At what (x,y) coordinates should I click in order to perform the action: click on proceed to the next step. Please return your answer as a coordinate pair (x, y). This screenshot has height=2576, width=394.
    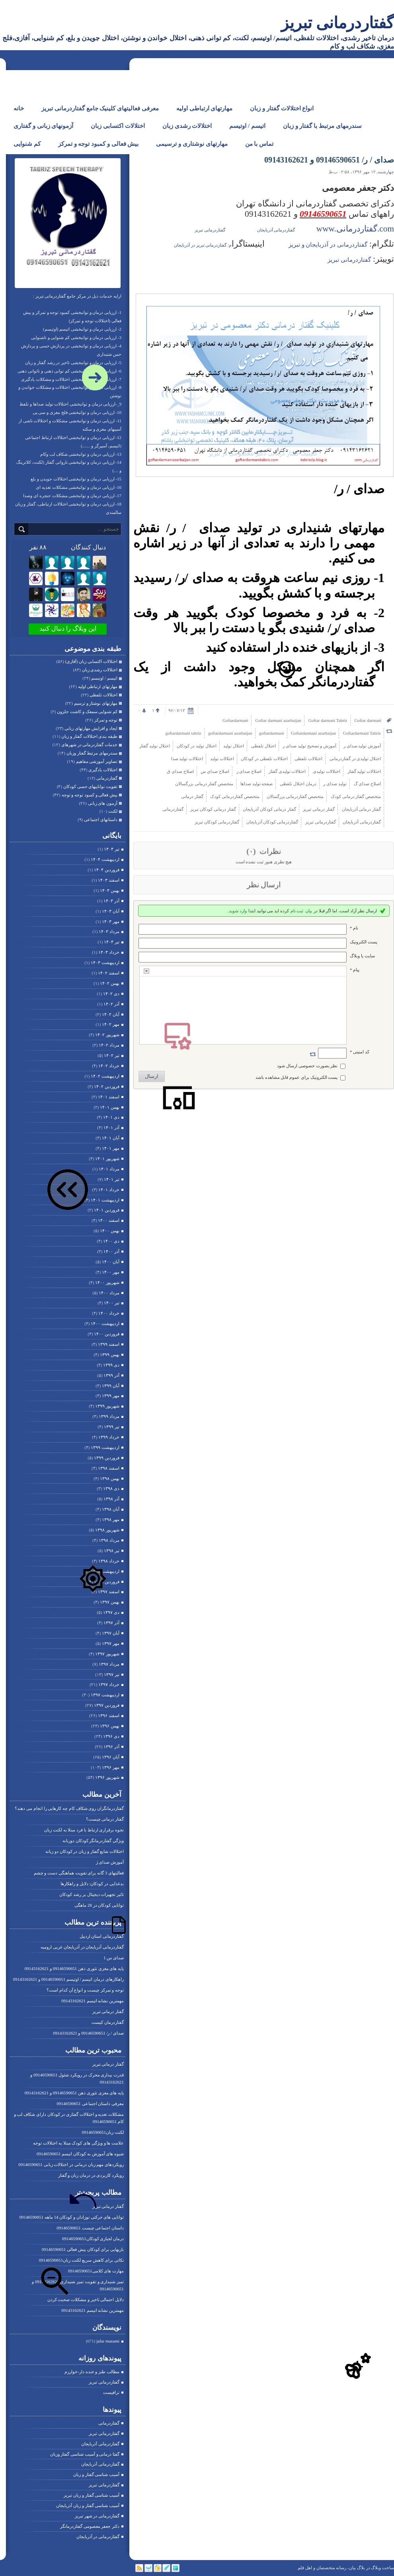
    Looking at the image, I should click on (95, 377).